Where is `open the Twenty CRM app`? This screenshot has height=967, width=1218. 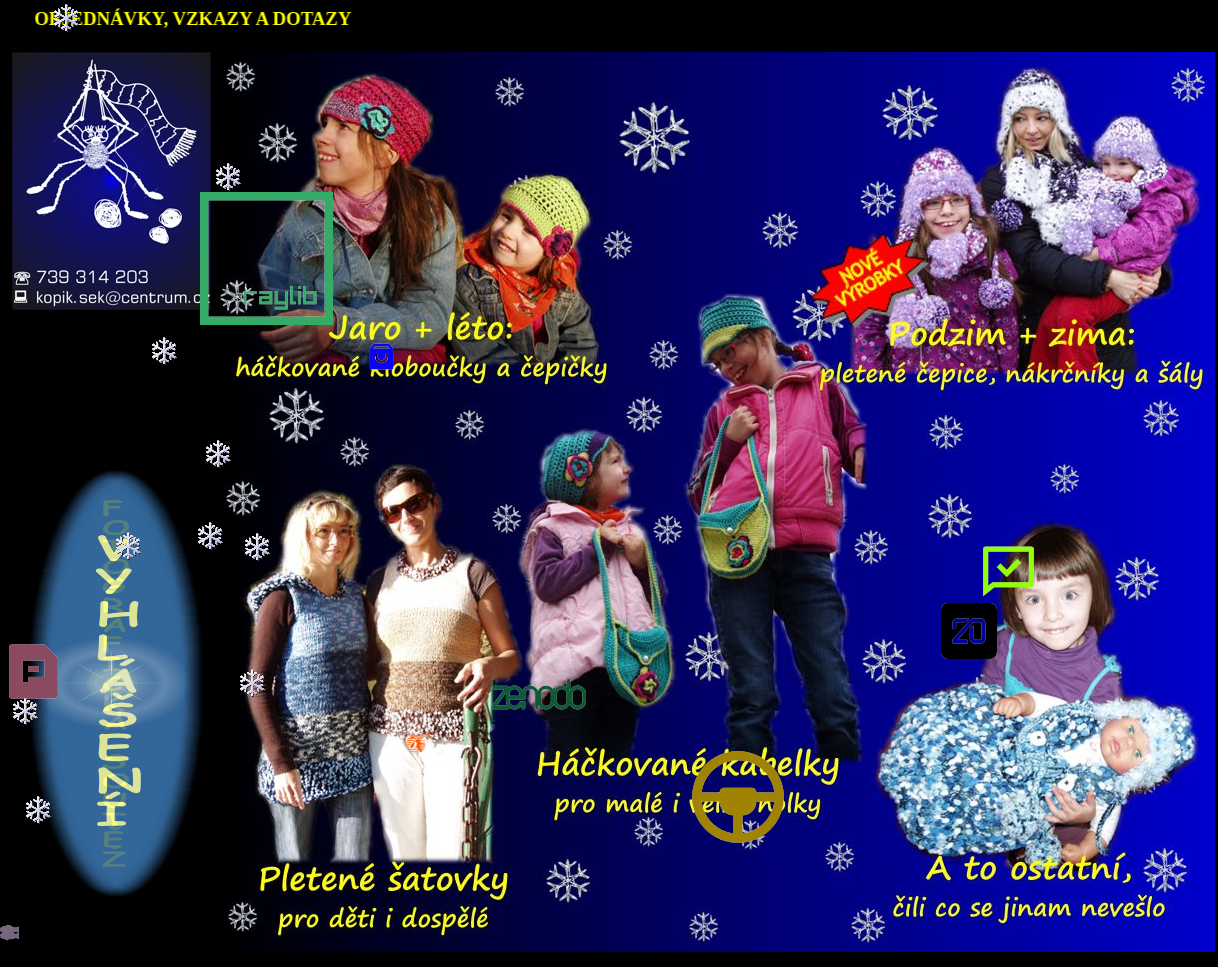
open the Twenty CRM app is located at coordinates (969, 631).